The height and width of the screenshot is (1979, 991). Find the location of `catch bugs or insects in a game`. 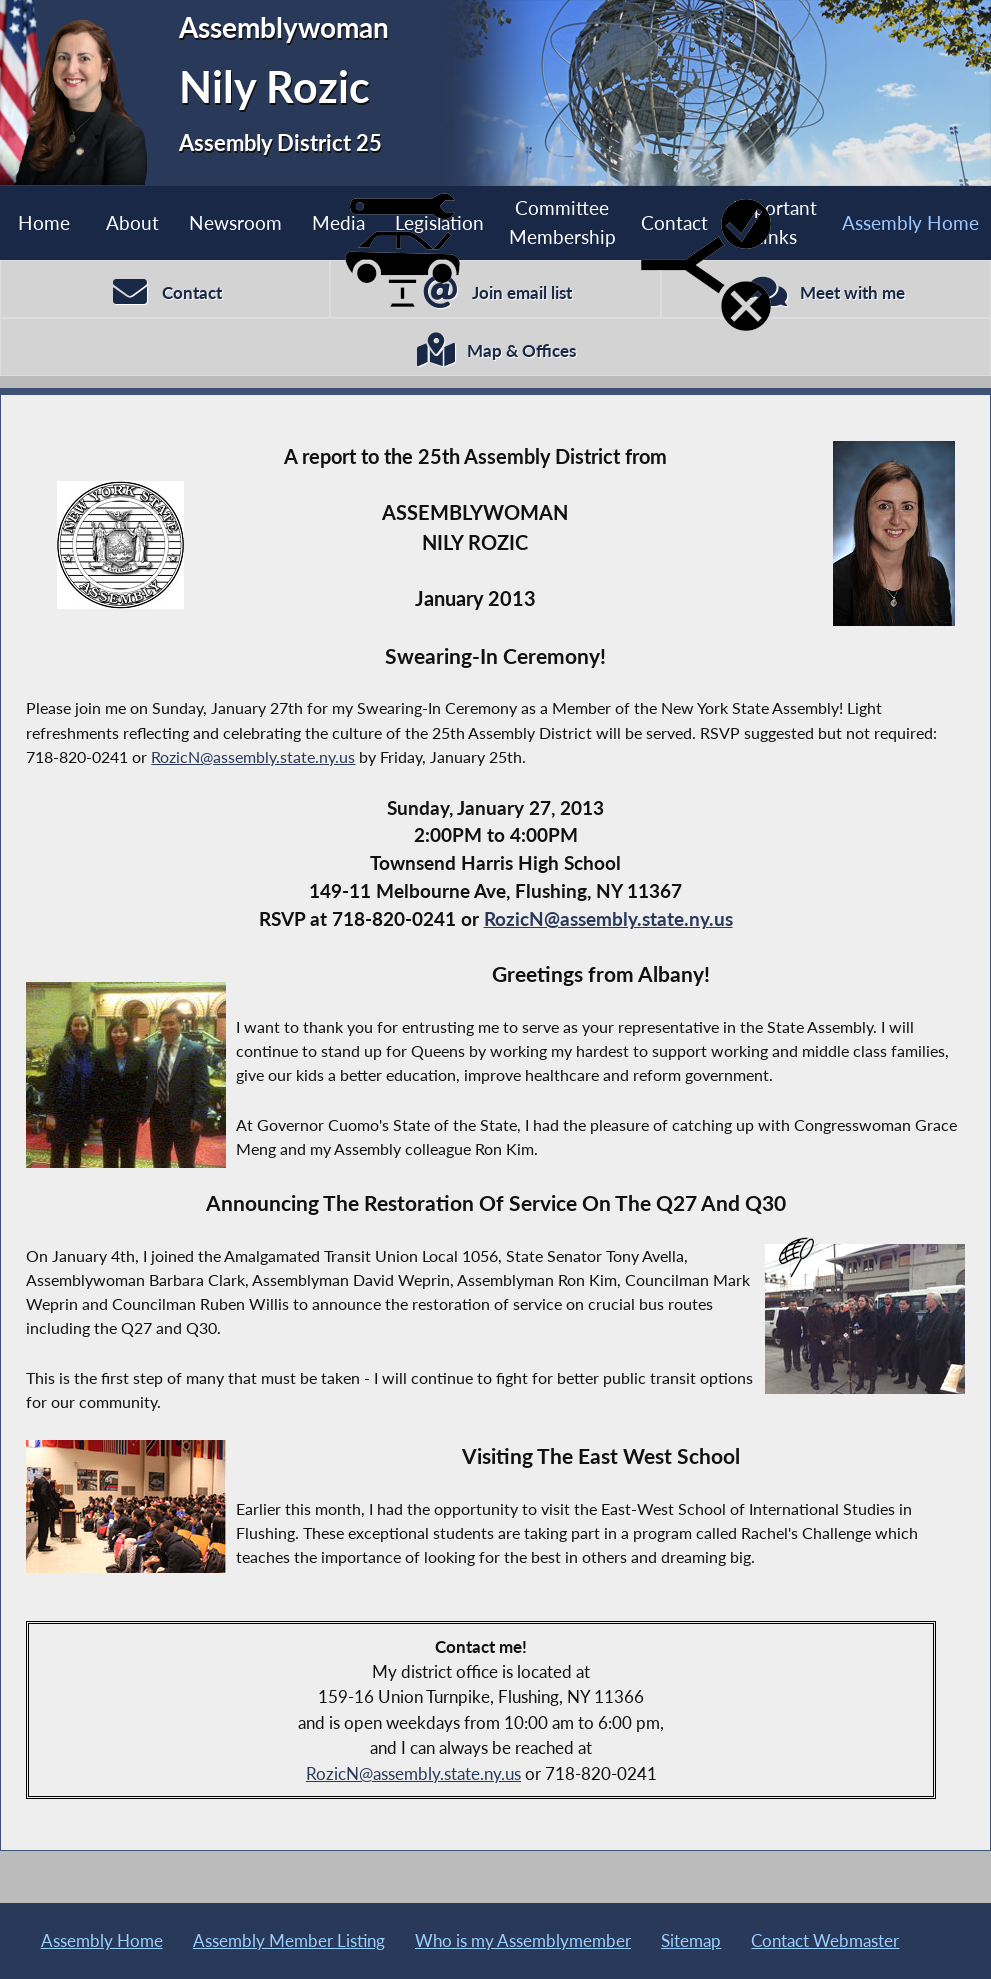

catch bugs or insects in a game is located at coordinates (796, 1257).